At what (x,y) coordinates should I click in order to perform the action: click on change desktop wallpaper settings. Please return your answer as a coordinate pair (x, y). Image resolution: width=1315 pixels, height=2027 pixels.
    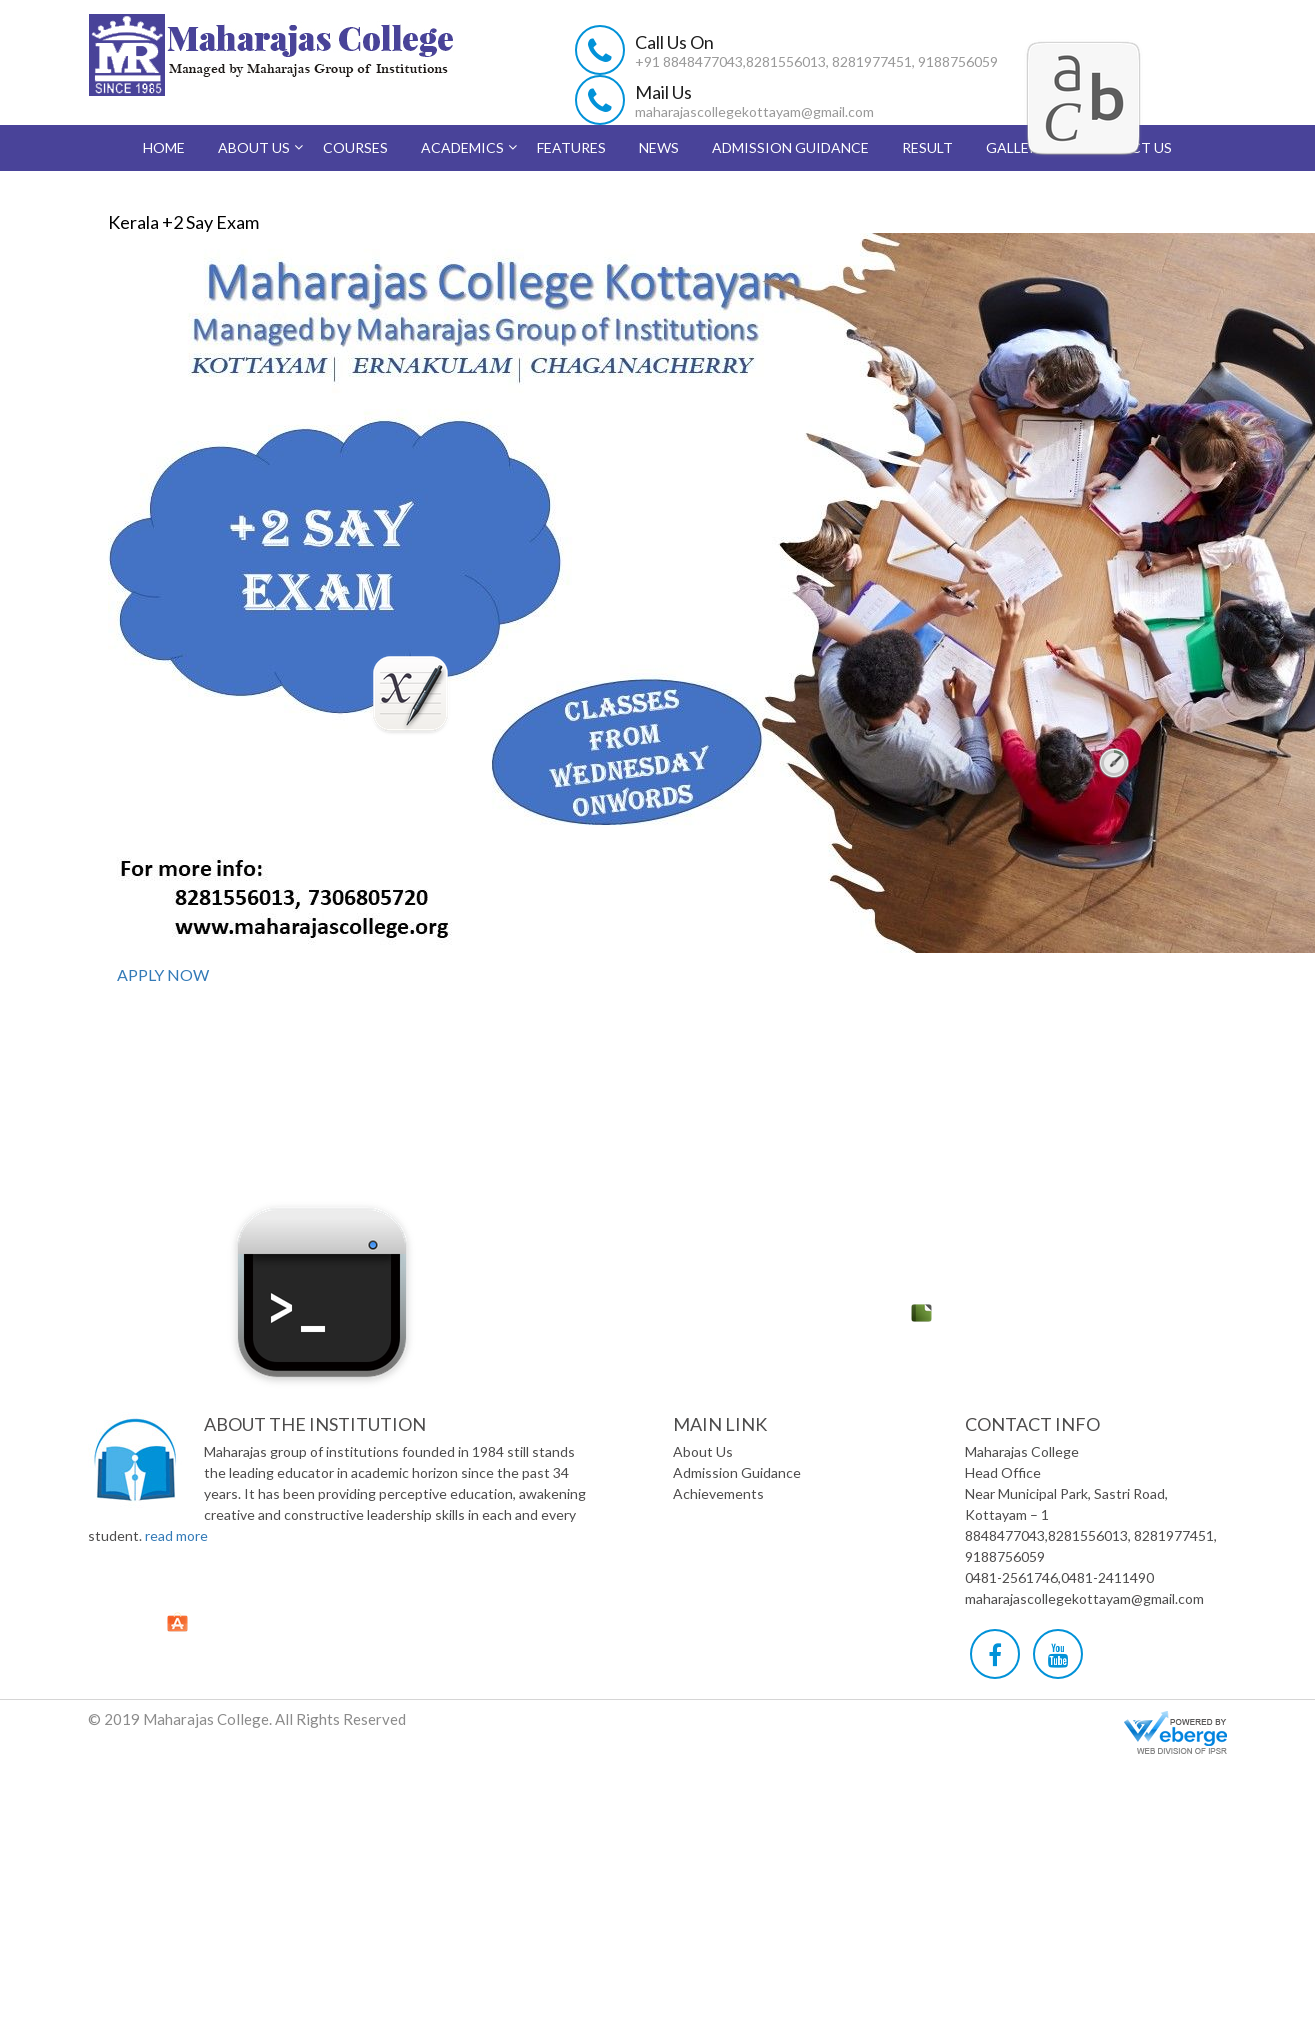
    Looking at the image, I should click on (921, 1312).